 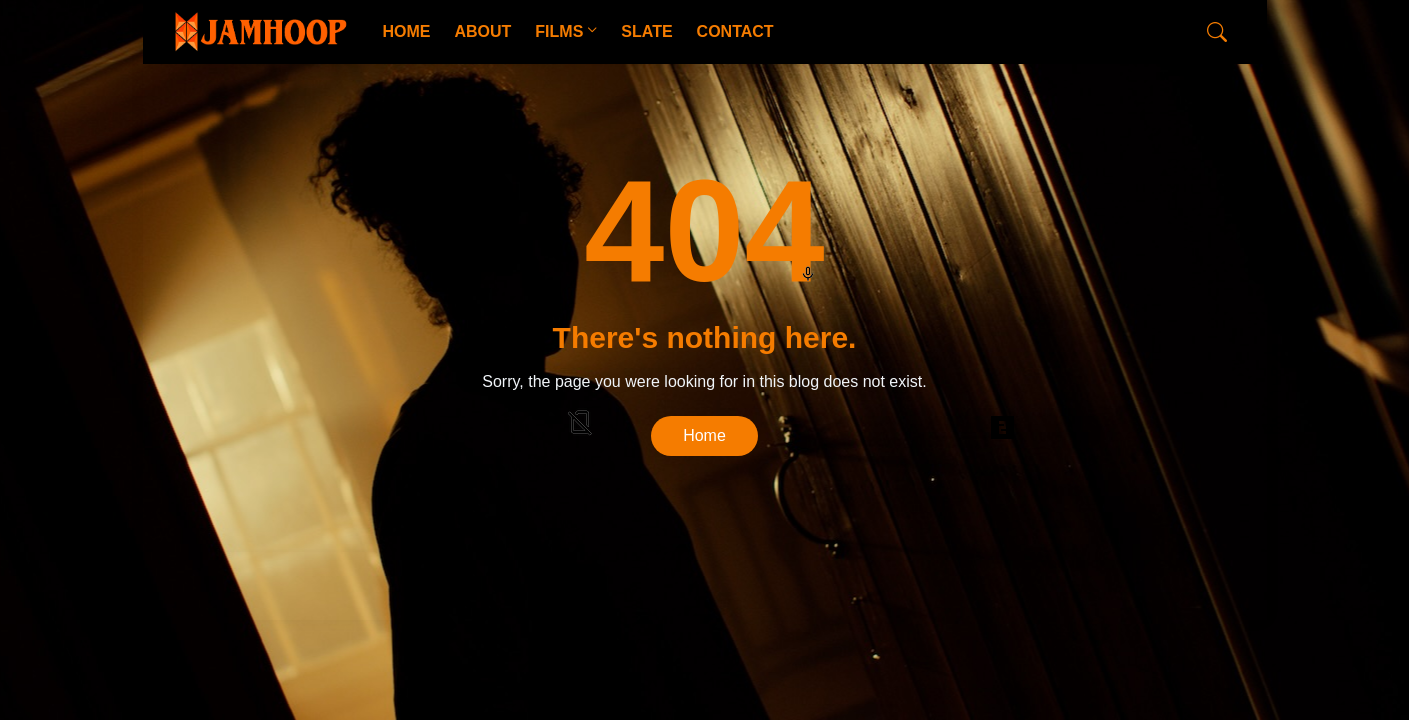 I want to click on no sim card detected, so click(x=580, y=422).